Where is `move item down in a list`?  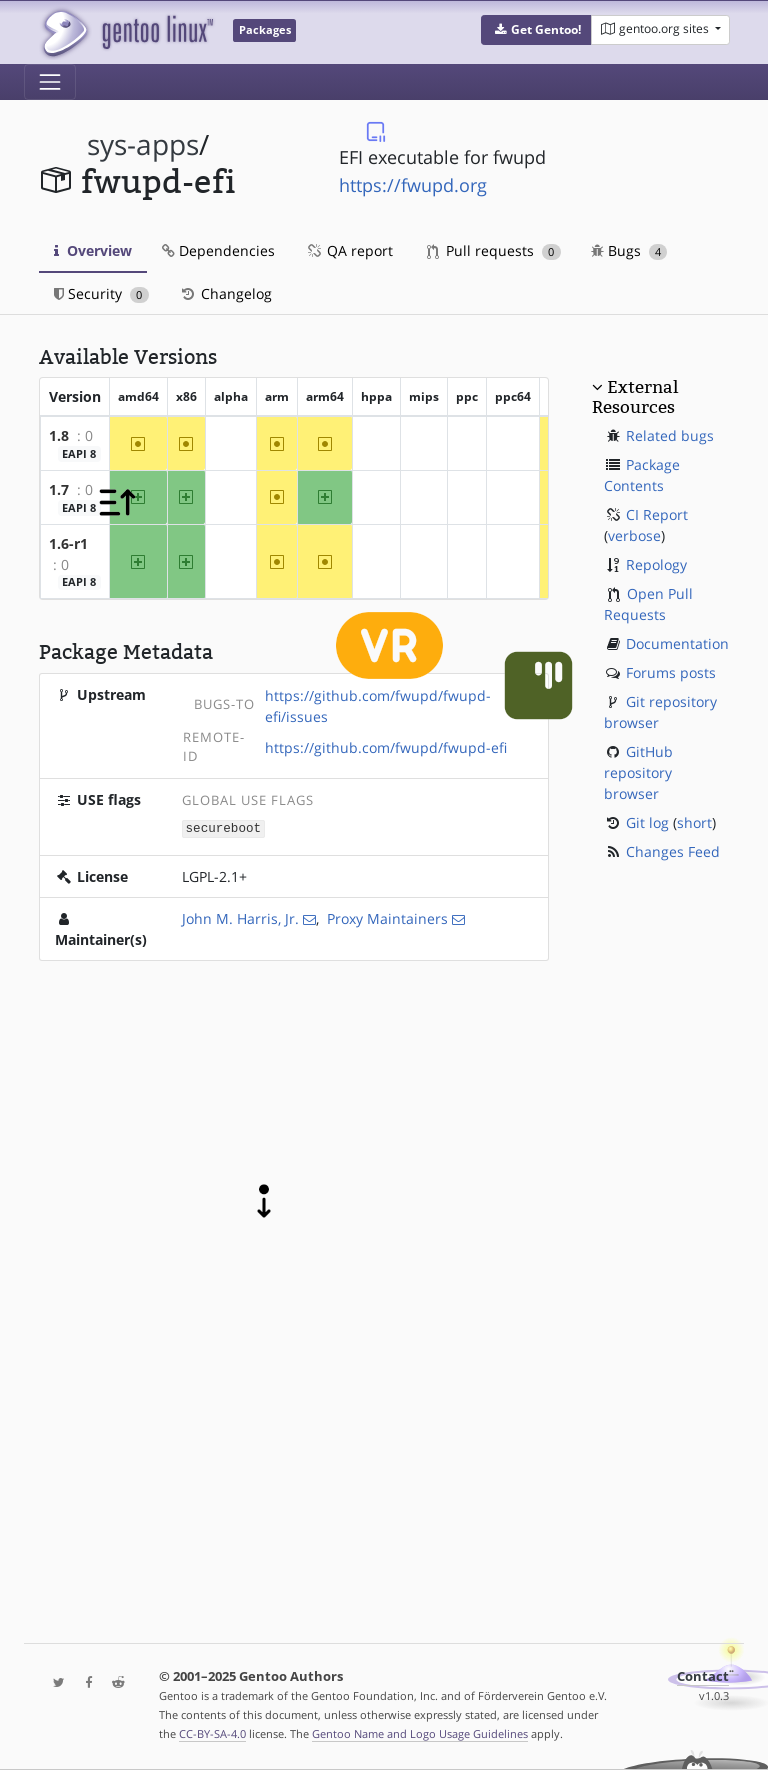 move item down in a list is located at coordinates (264, 1201).